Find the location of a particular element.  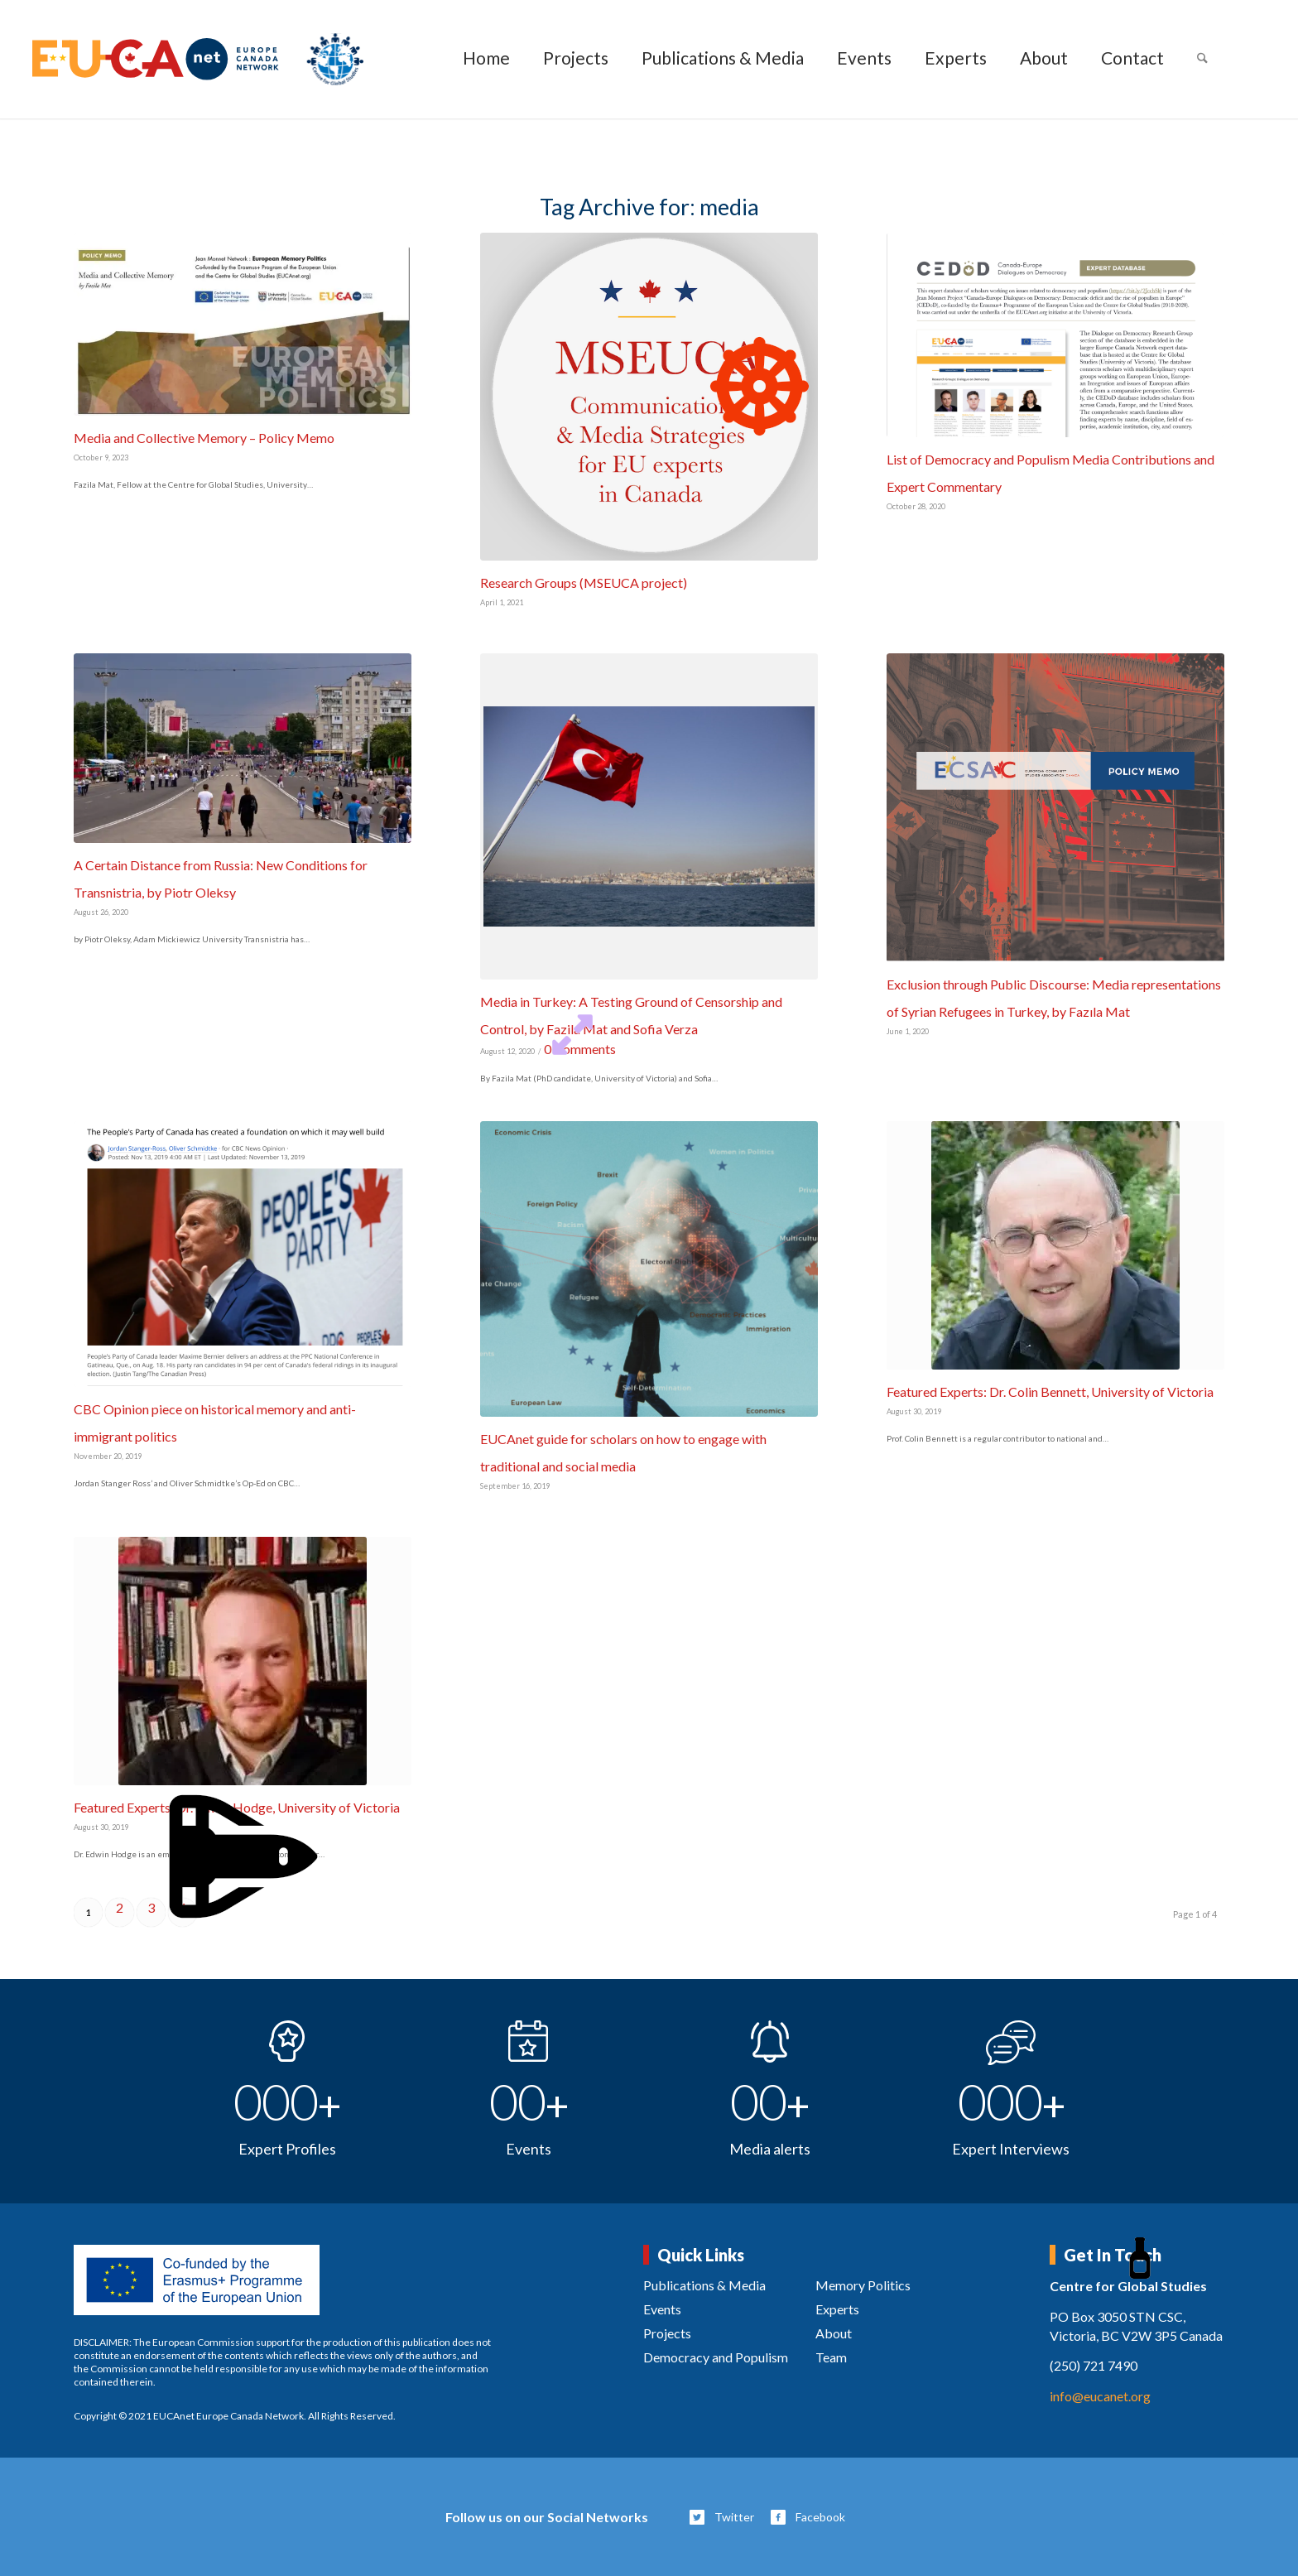

expand to fullscreen mode is located at coordinates (572, 1034).